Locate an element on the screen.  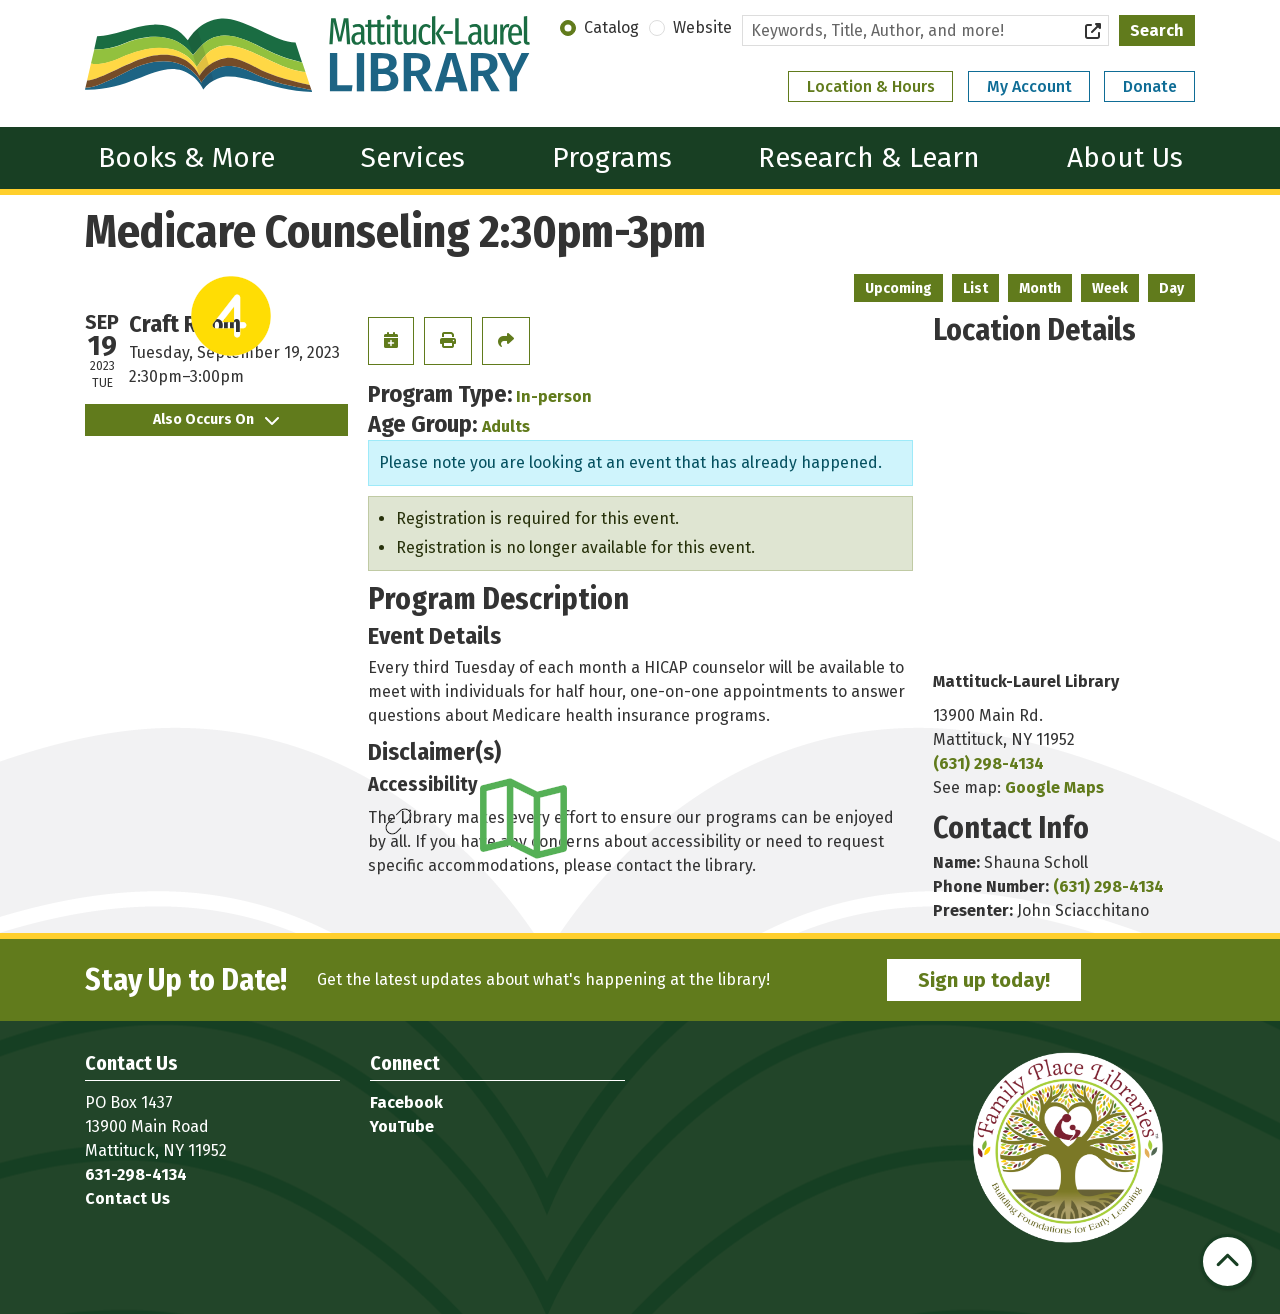
indicates step four in a multi-step process is located at coordinates (231, 316).